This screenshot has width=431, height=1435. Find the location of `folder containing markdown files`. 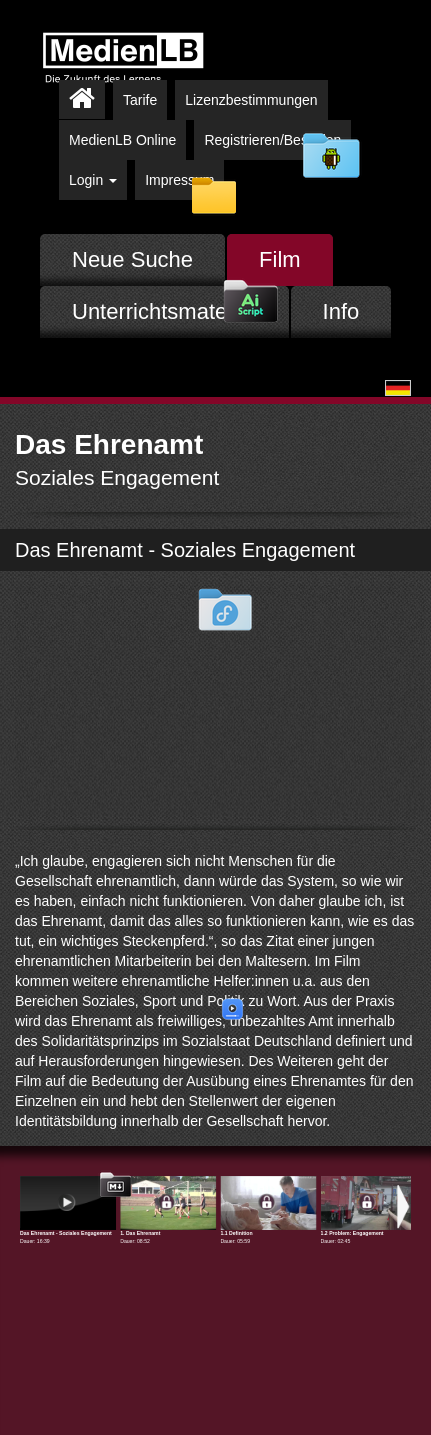

folder containing markdown files is located at coordinates (115, 1185).